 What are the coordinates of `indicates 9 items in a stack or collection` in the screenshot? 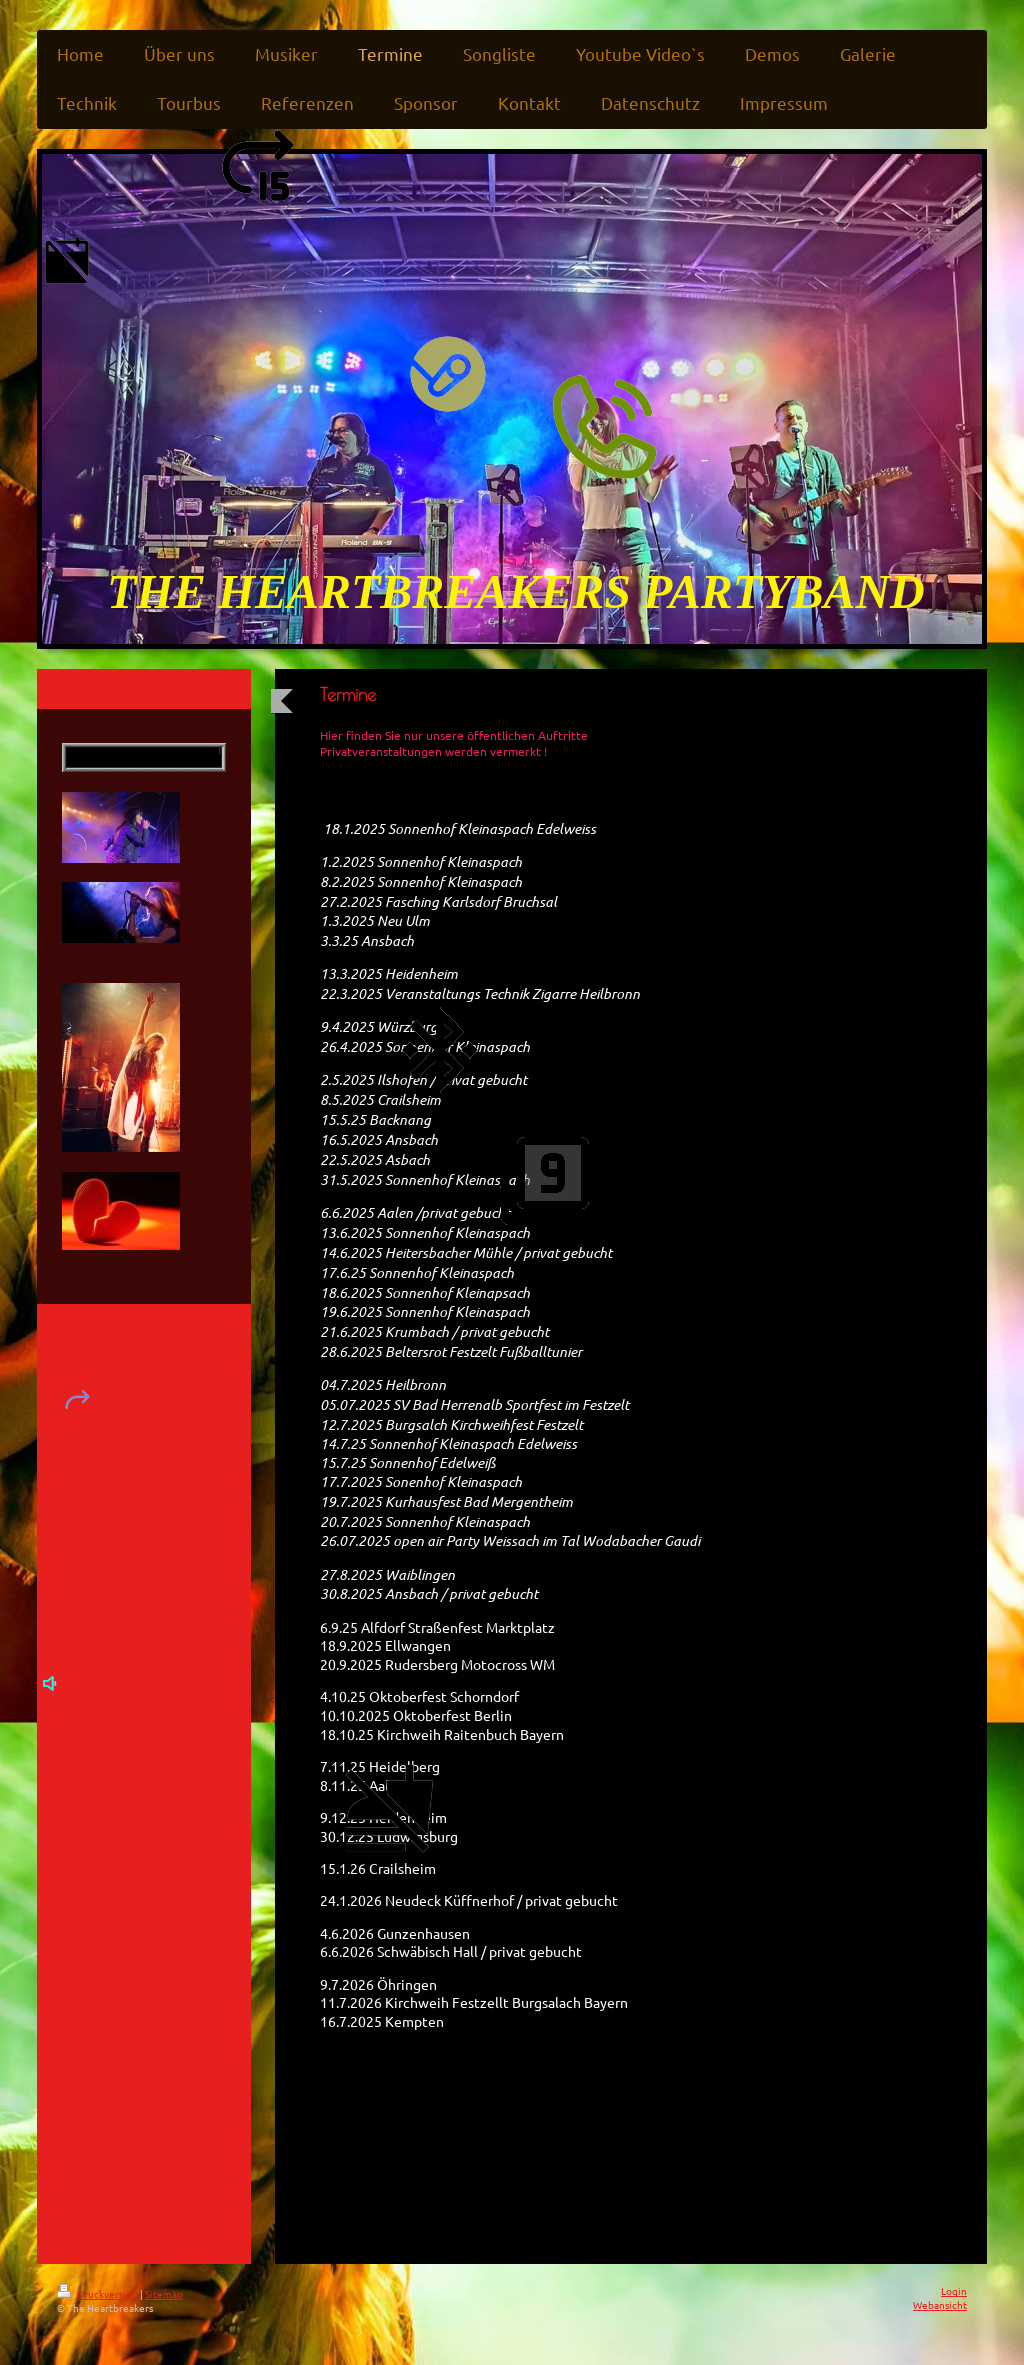 It's located at (545, 1181).